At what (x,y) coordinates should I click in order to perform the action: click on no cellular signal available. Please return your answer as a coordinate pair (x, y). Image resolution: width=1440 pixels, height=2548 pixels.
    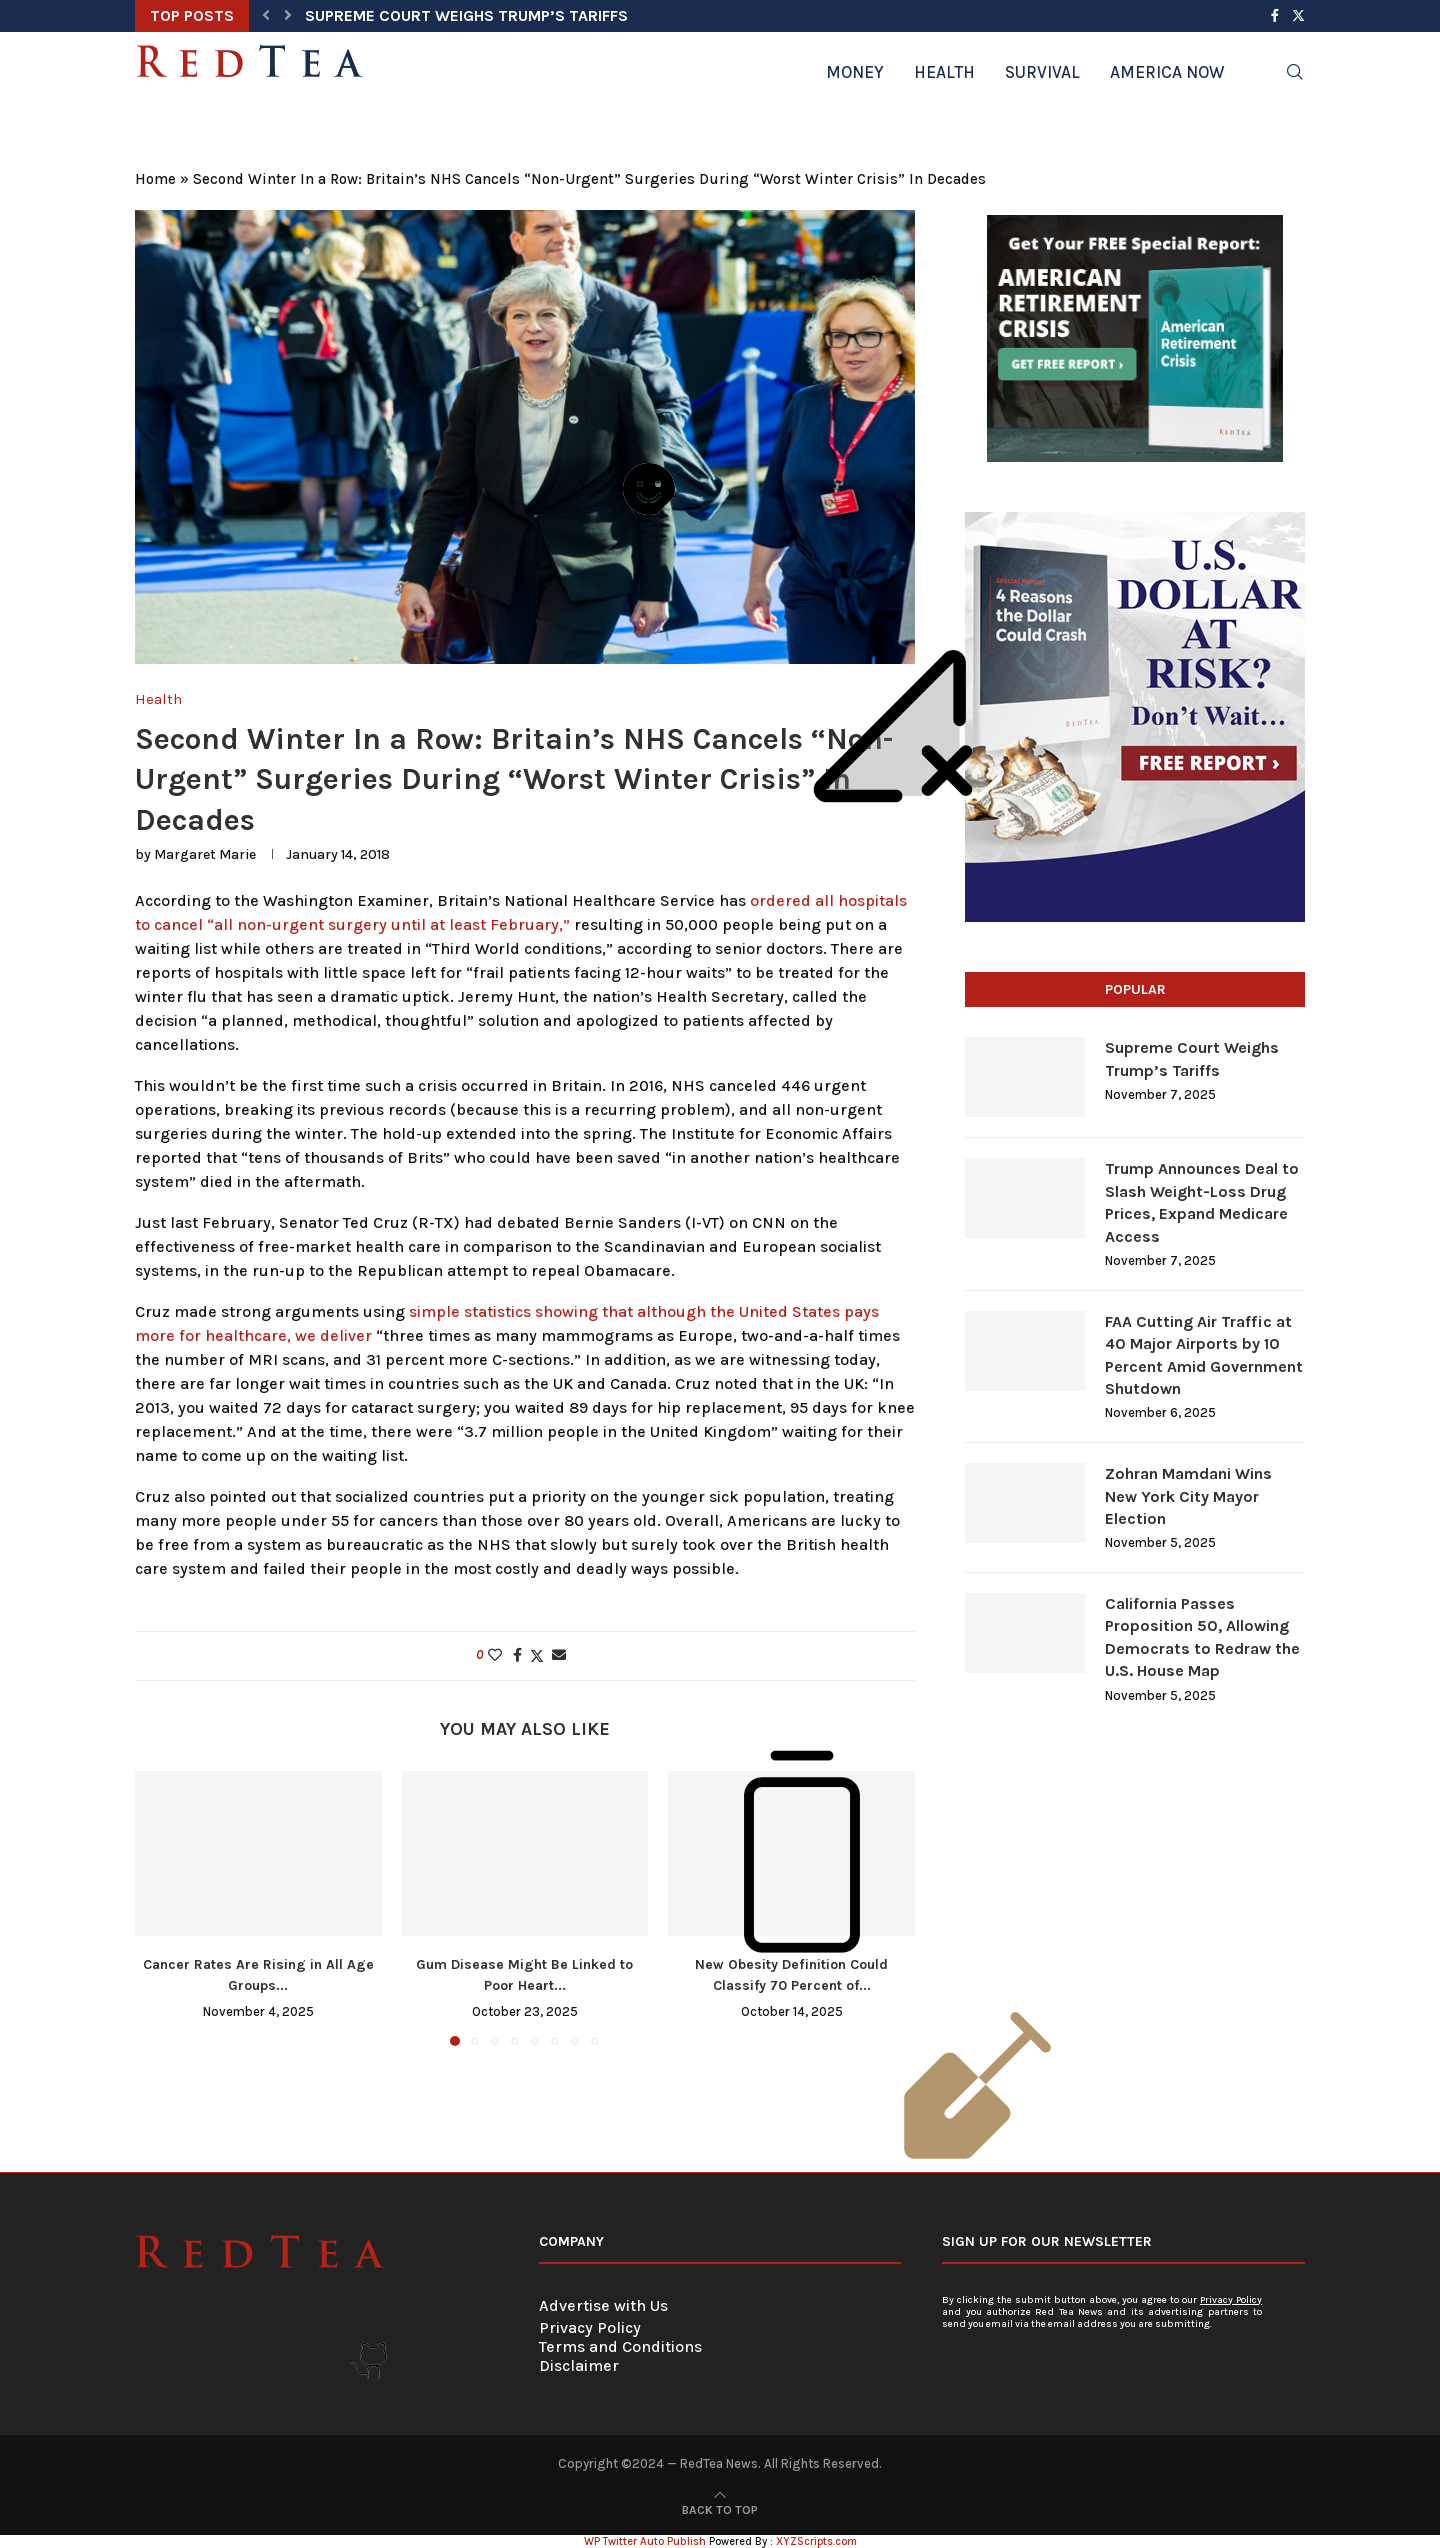
    Looking at the image, I should click on (902, 732).